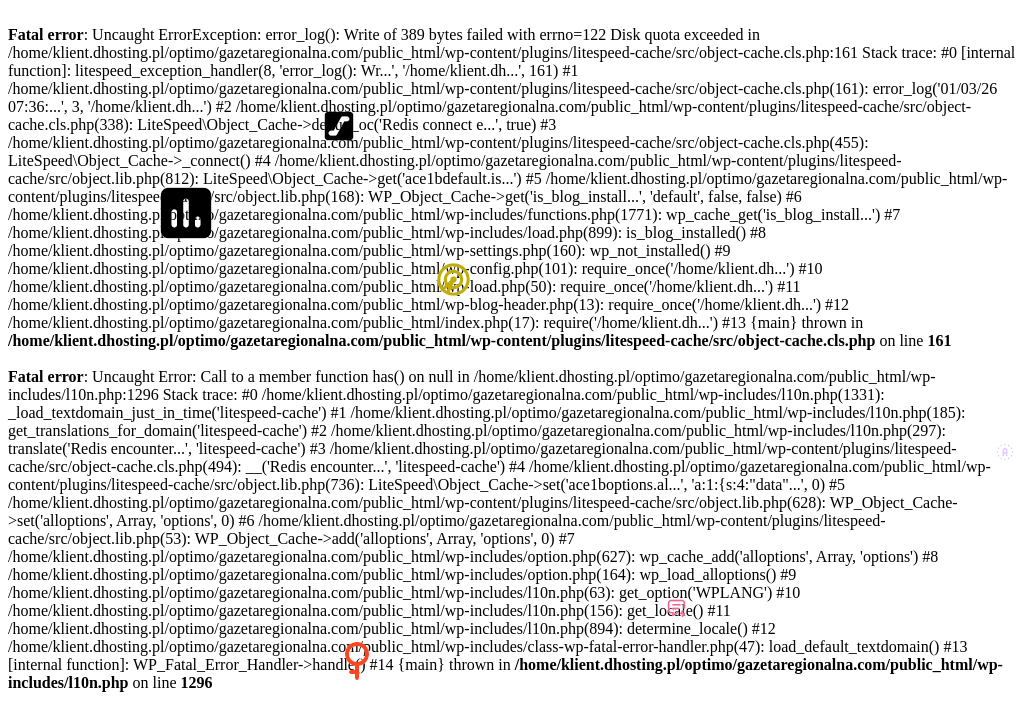 Image resolution: width=1024 pixels, height=720 pixels. Describe the element at coordinates (357, 660) in the screenshot. I see `indicates demigirl gender identity` at that location.